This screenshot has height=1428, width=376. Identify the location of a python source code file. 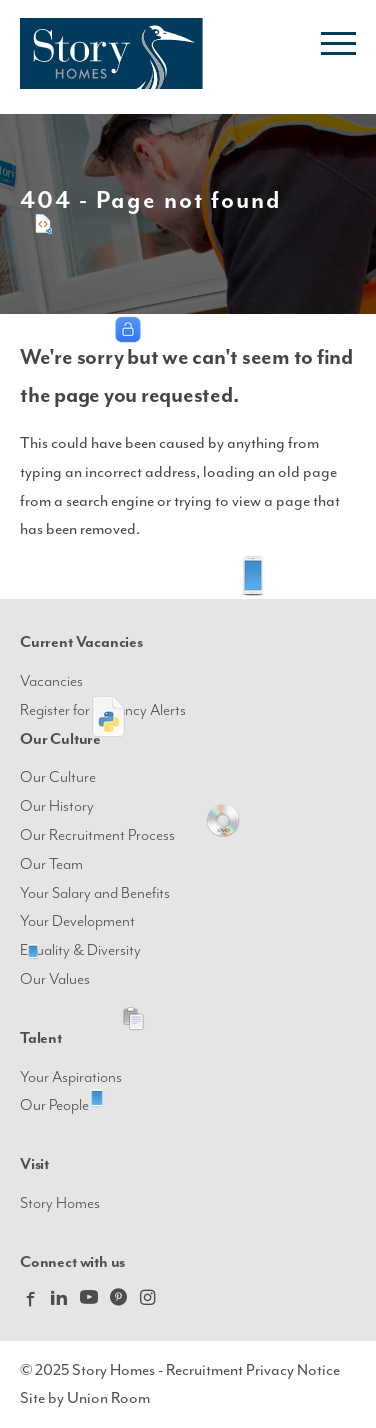
(108, 716).